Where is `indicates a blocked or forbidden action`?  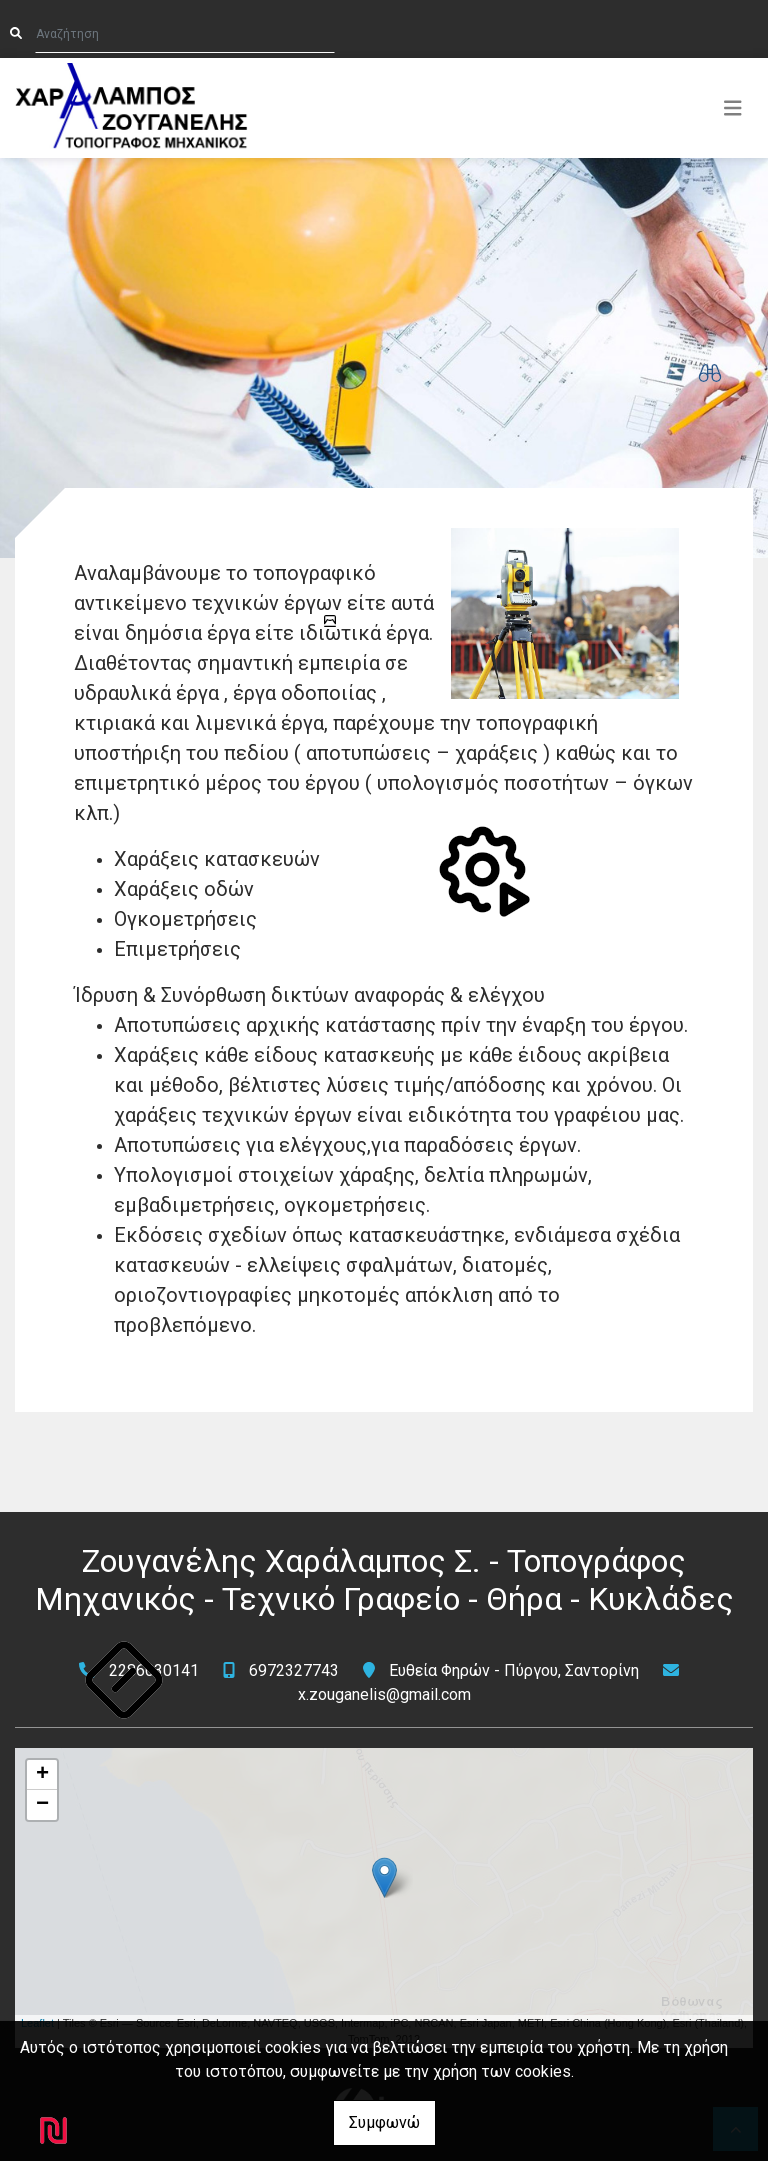 indicates a blocked or forbidden action is located at coordinates (124, 1680).